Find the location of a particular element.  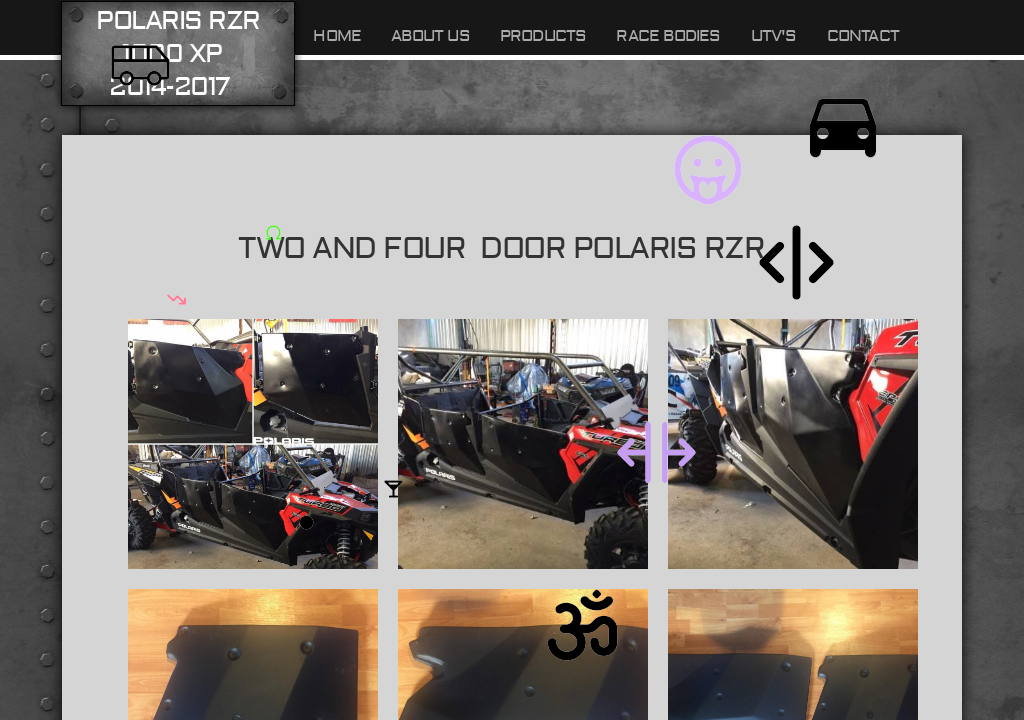

indicates an unread notification or new item is located at coordinates (306, 522).